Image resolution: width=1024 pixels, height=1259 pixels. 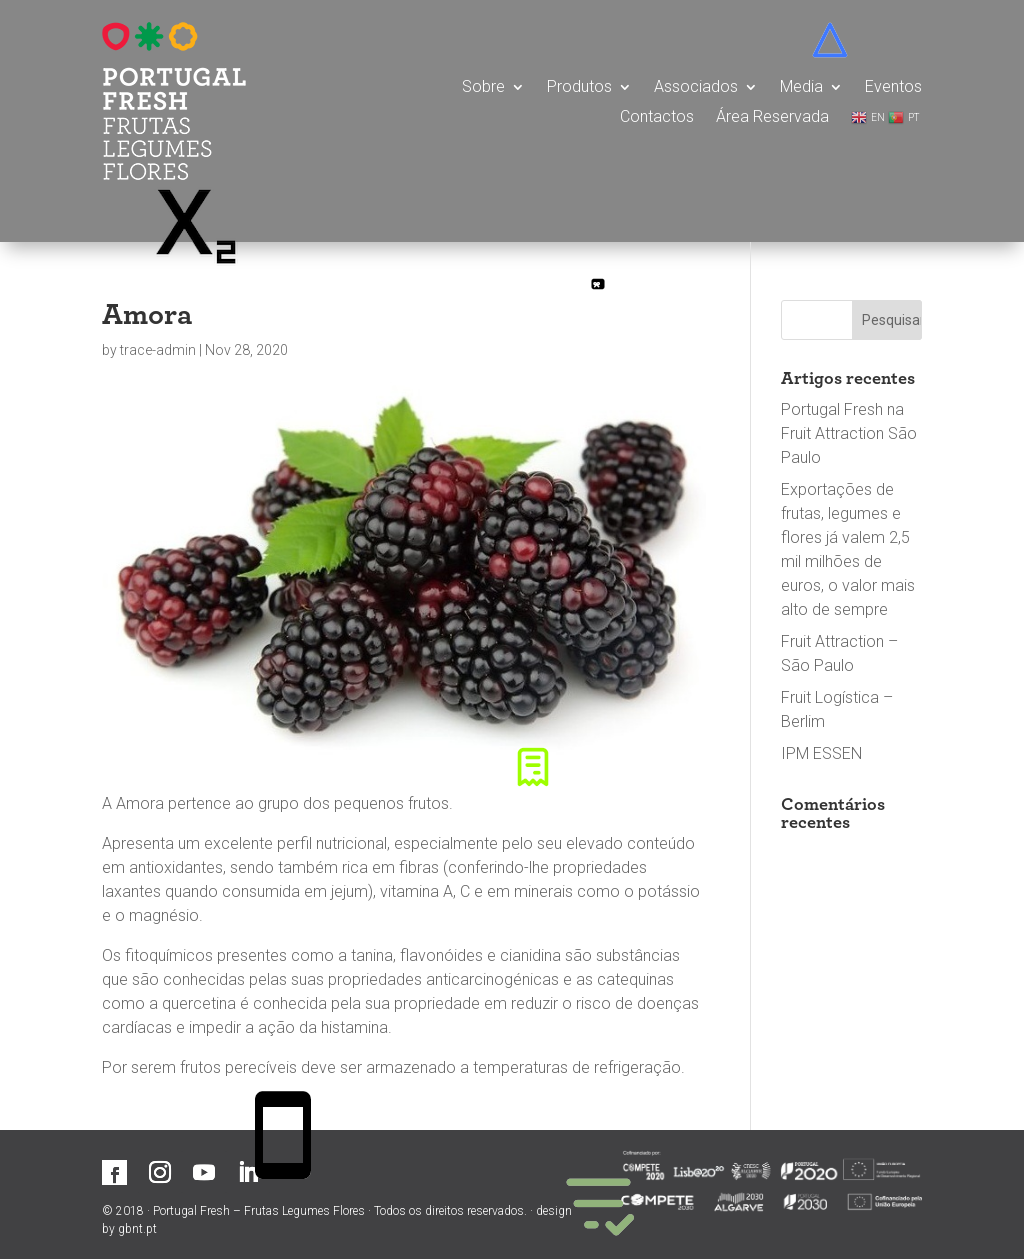 What do you see at coordinates (830, 40) in the screenshot?
I see `indicates change or difference in a value` at bounding box center [830, 40].